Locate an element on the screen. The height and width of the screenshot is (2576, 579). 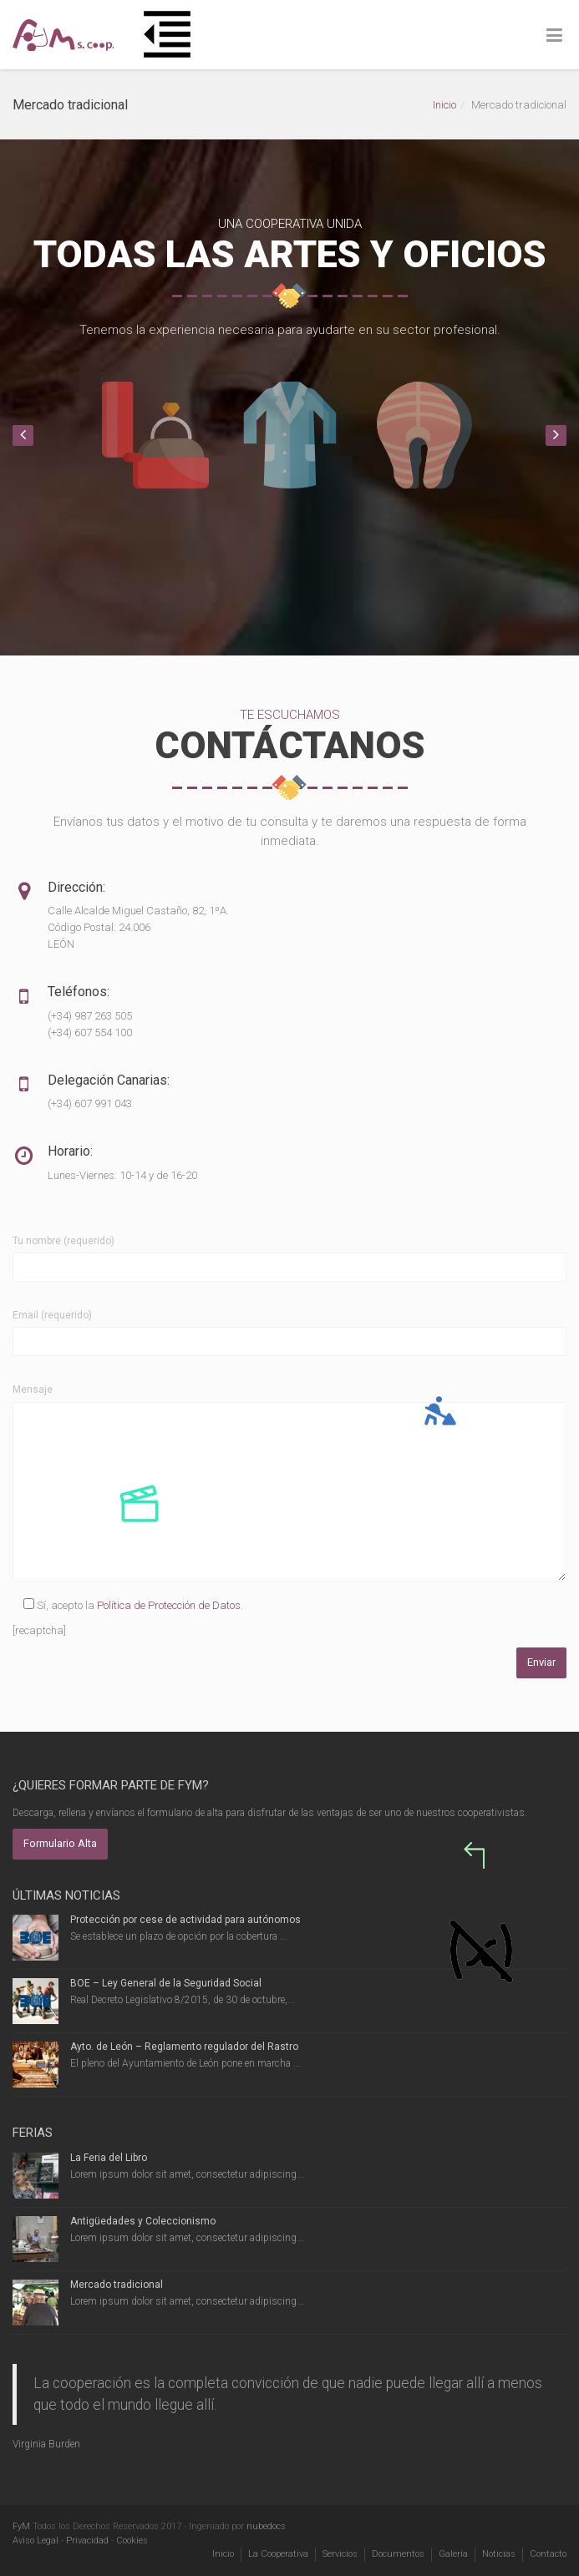
disable variable or dynamic content is located at coordinates (481, 1951).